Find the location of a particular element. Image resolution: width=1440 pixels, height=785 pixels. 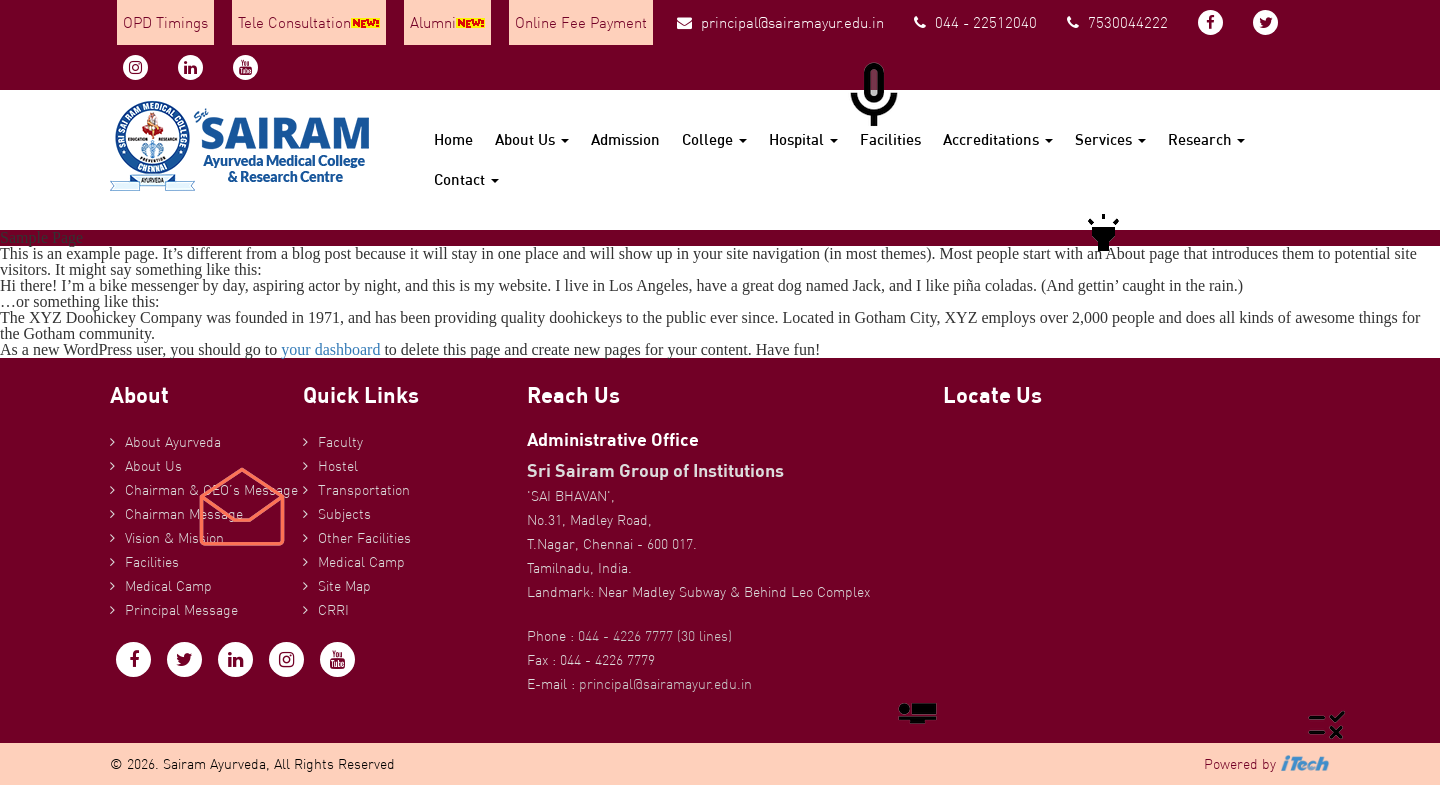

review items with pass/fail status is located at coordinates (1327, 725).